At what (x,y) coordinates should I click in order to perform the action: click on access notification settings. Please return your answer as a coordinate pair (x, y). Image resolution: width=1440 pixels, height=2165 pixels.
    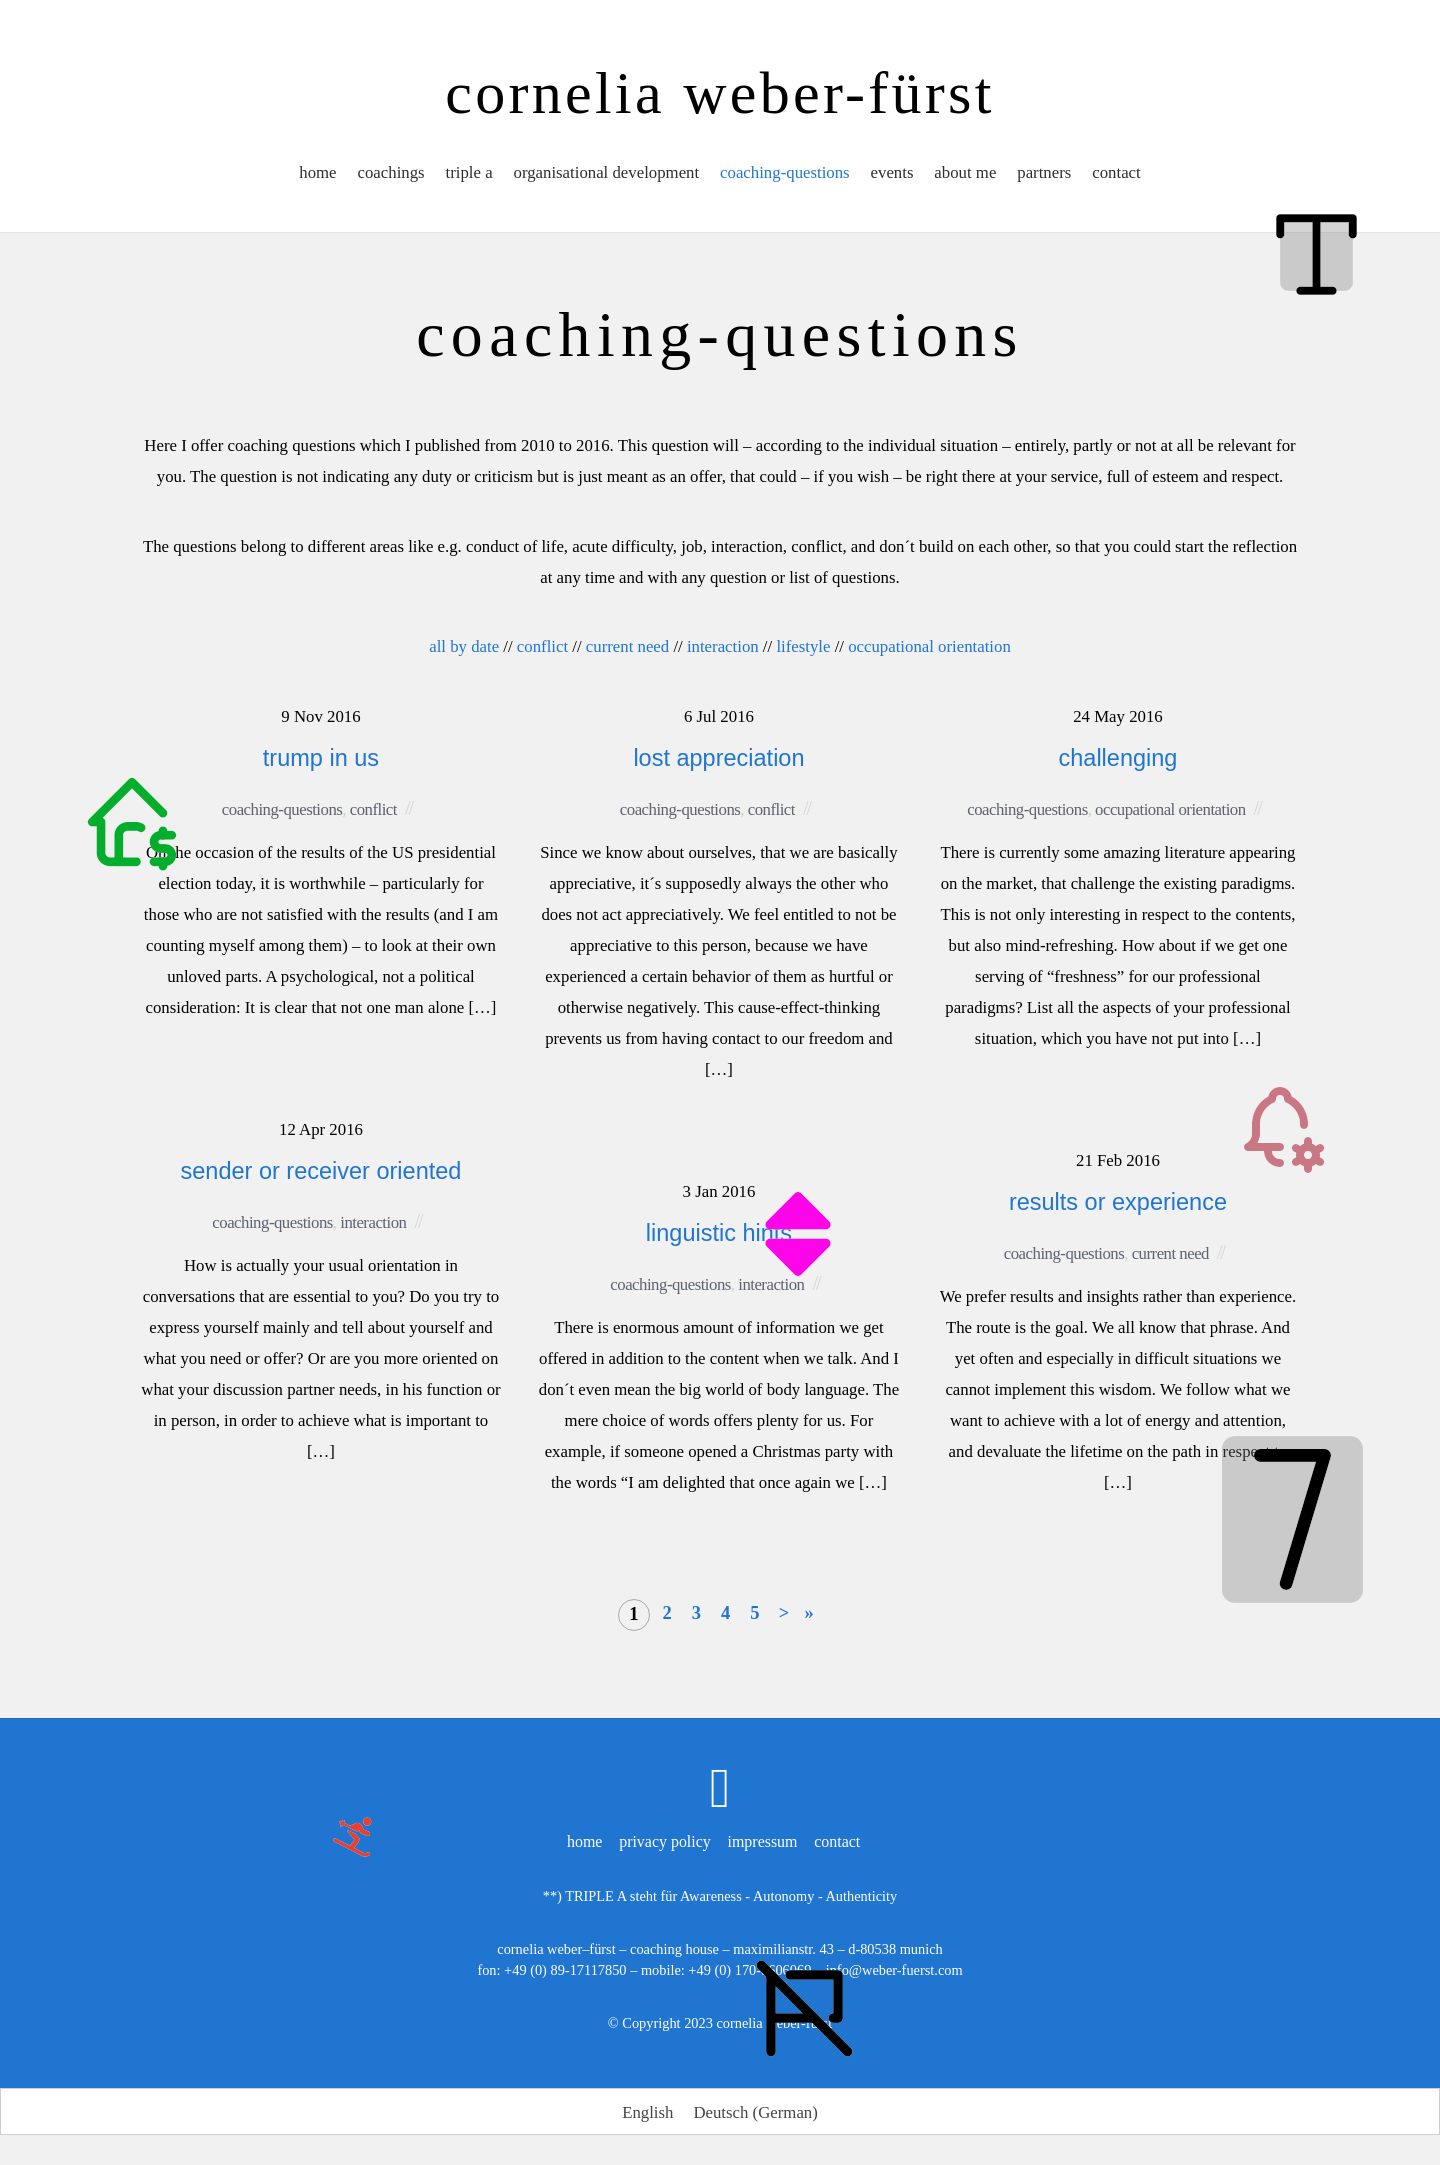
    Looking at the image, I should click on (1280, 1127).